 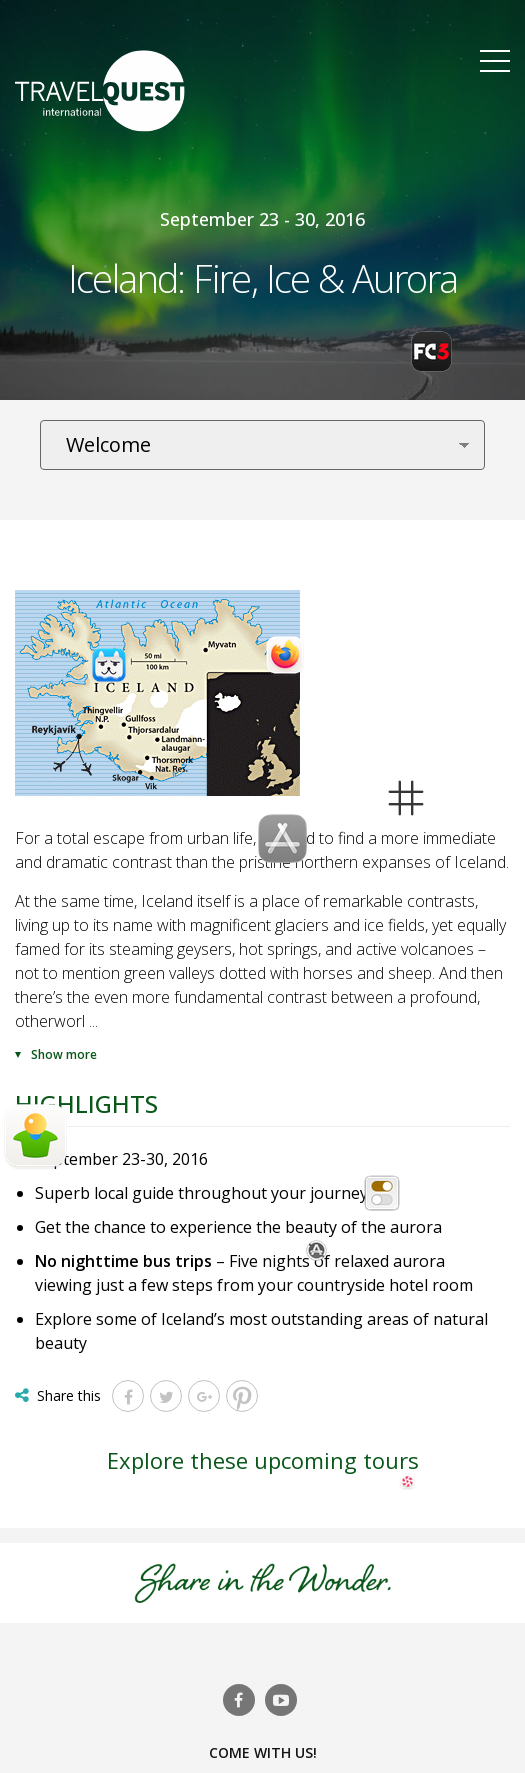 I want to click on open Alpaca AI chat application, so click(x=109, y=665).